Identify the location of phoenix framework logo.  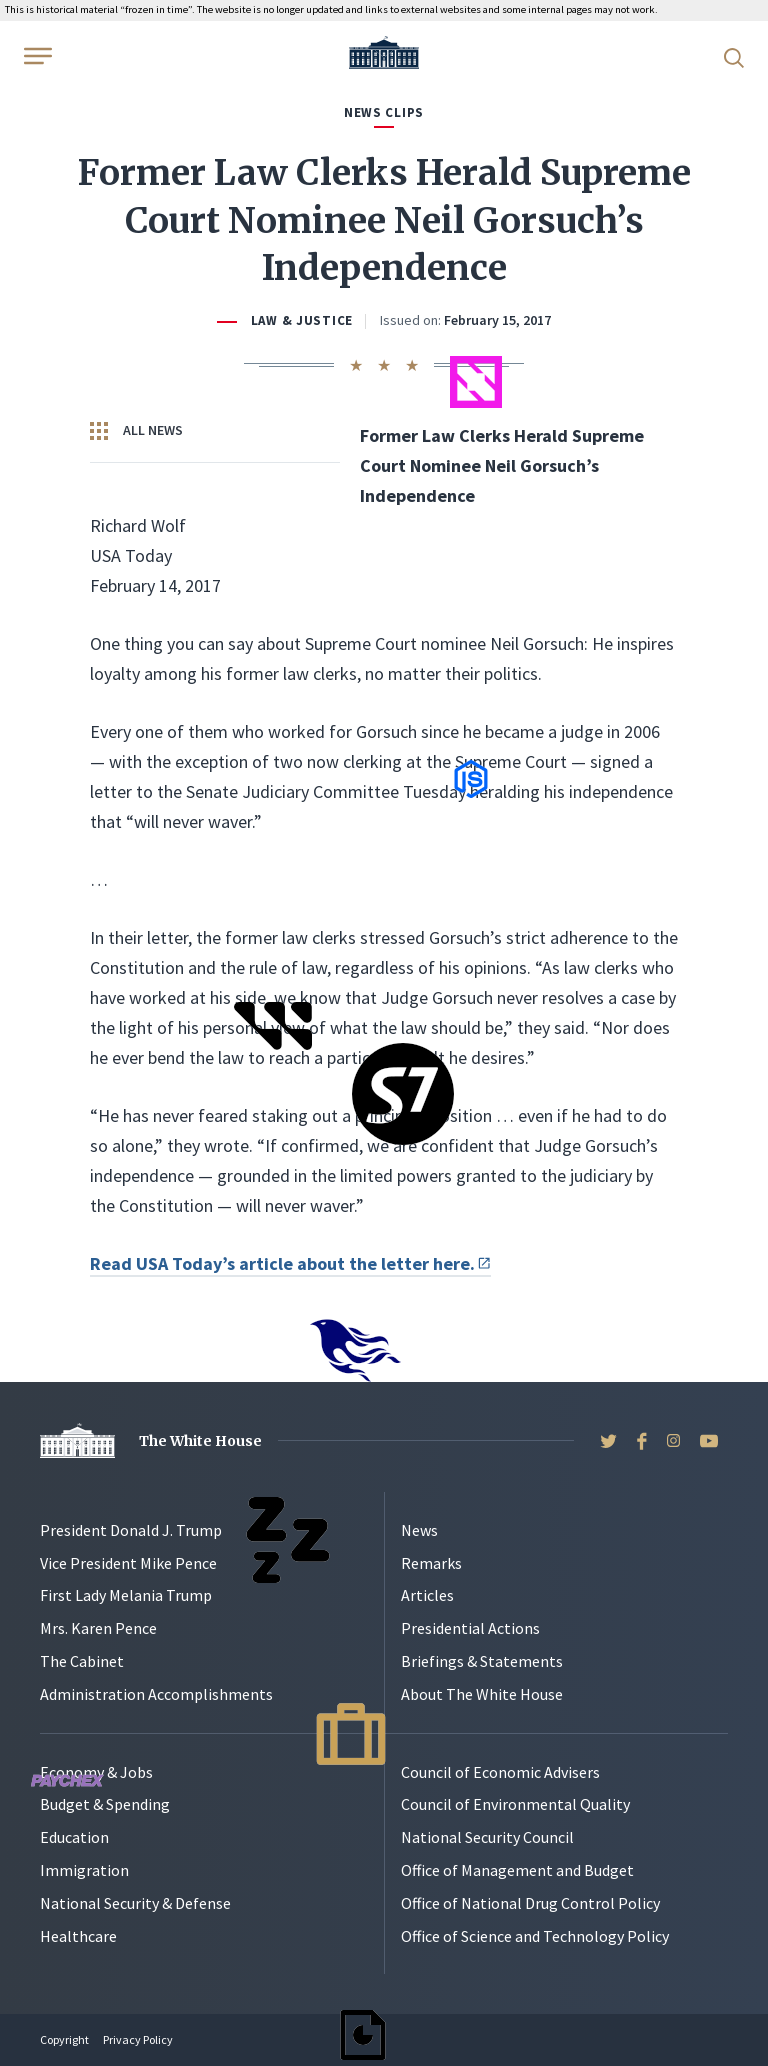
(355, 1350).